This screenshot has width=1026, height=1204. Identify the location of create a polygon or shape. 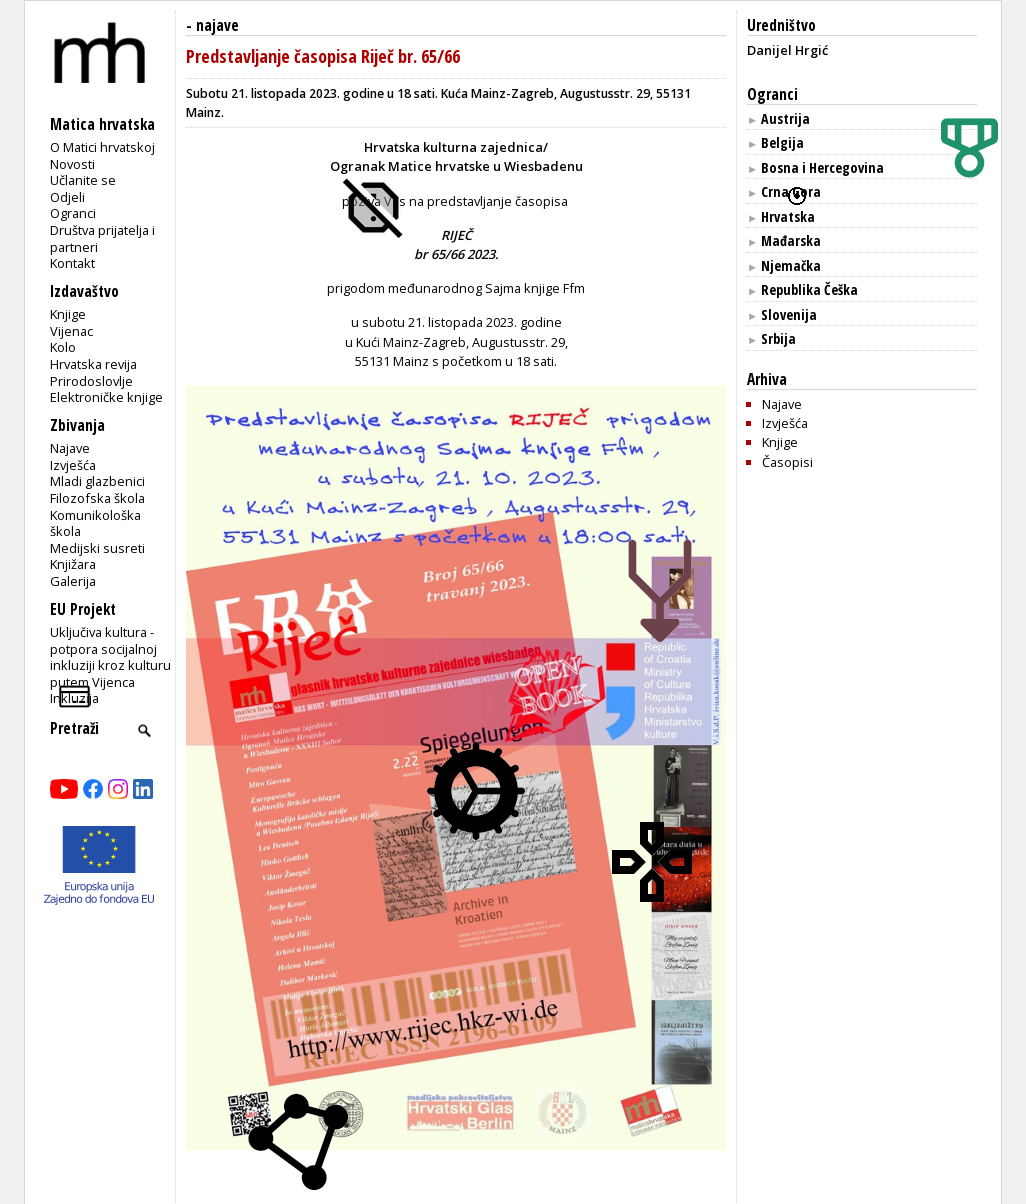
(300, 1142).